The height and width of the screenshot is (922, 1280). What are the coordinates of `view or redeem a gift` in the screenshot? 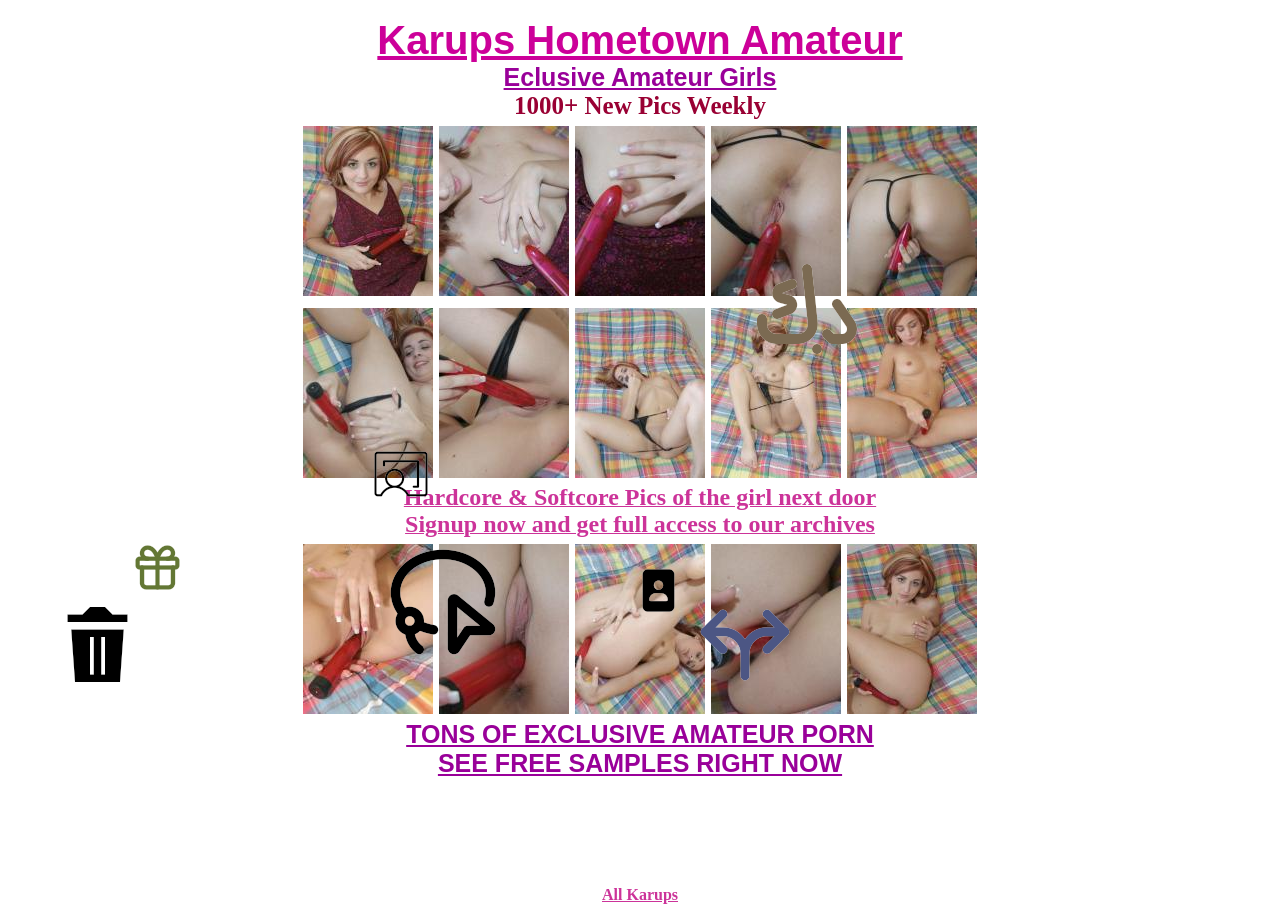 It's located at (157, 567).